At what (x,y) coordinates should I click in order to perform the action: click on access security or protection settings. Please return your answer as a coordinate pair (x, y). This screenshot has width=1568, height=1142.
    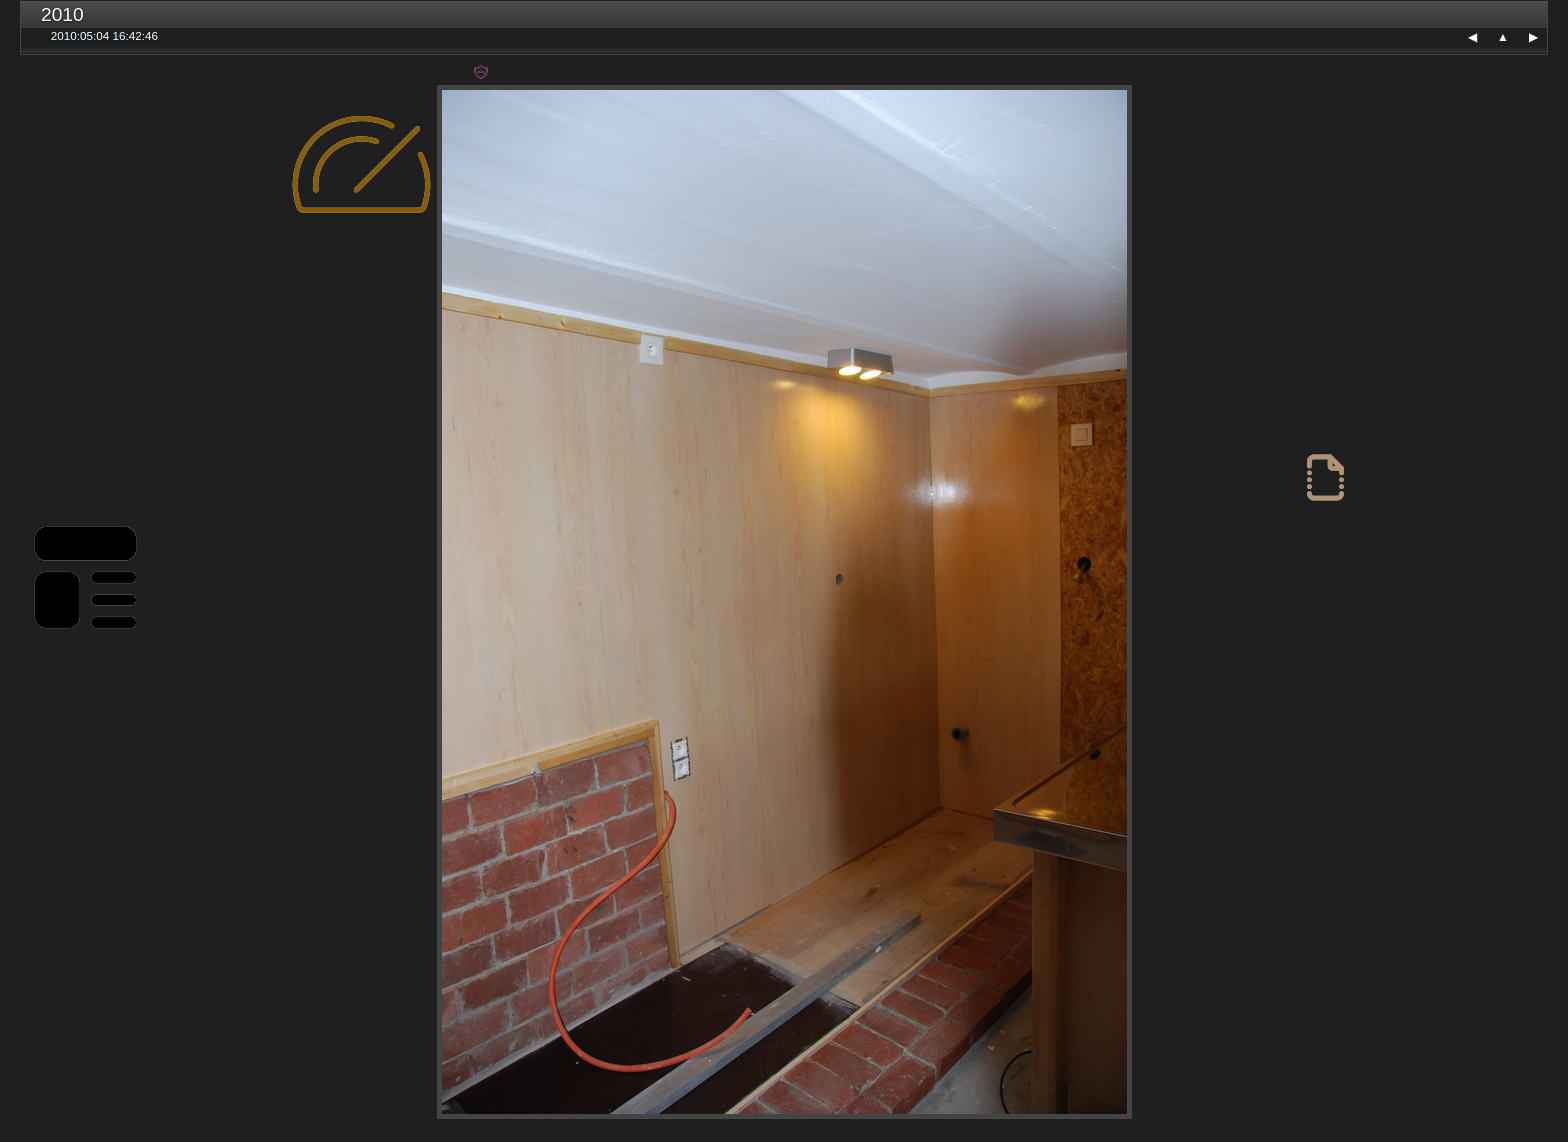
    Looking at the image, I should click on (481, 72).